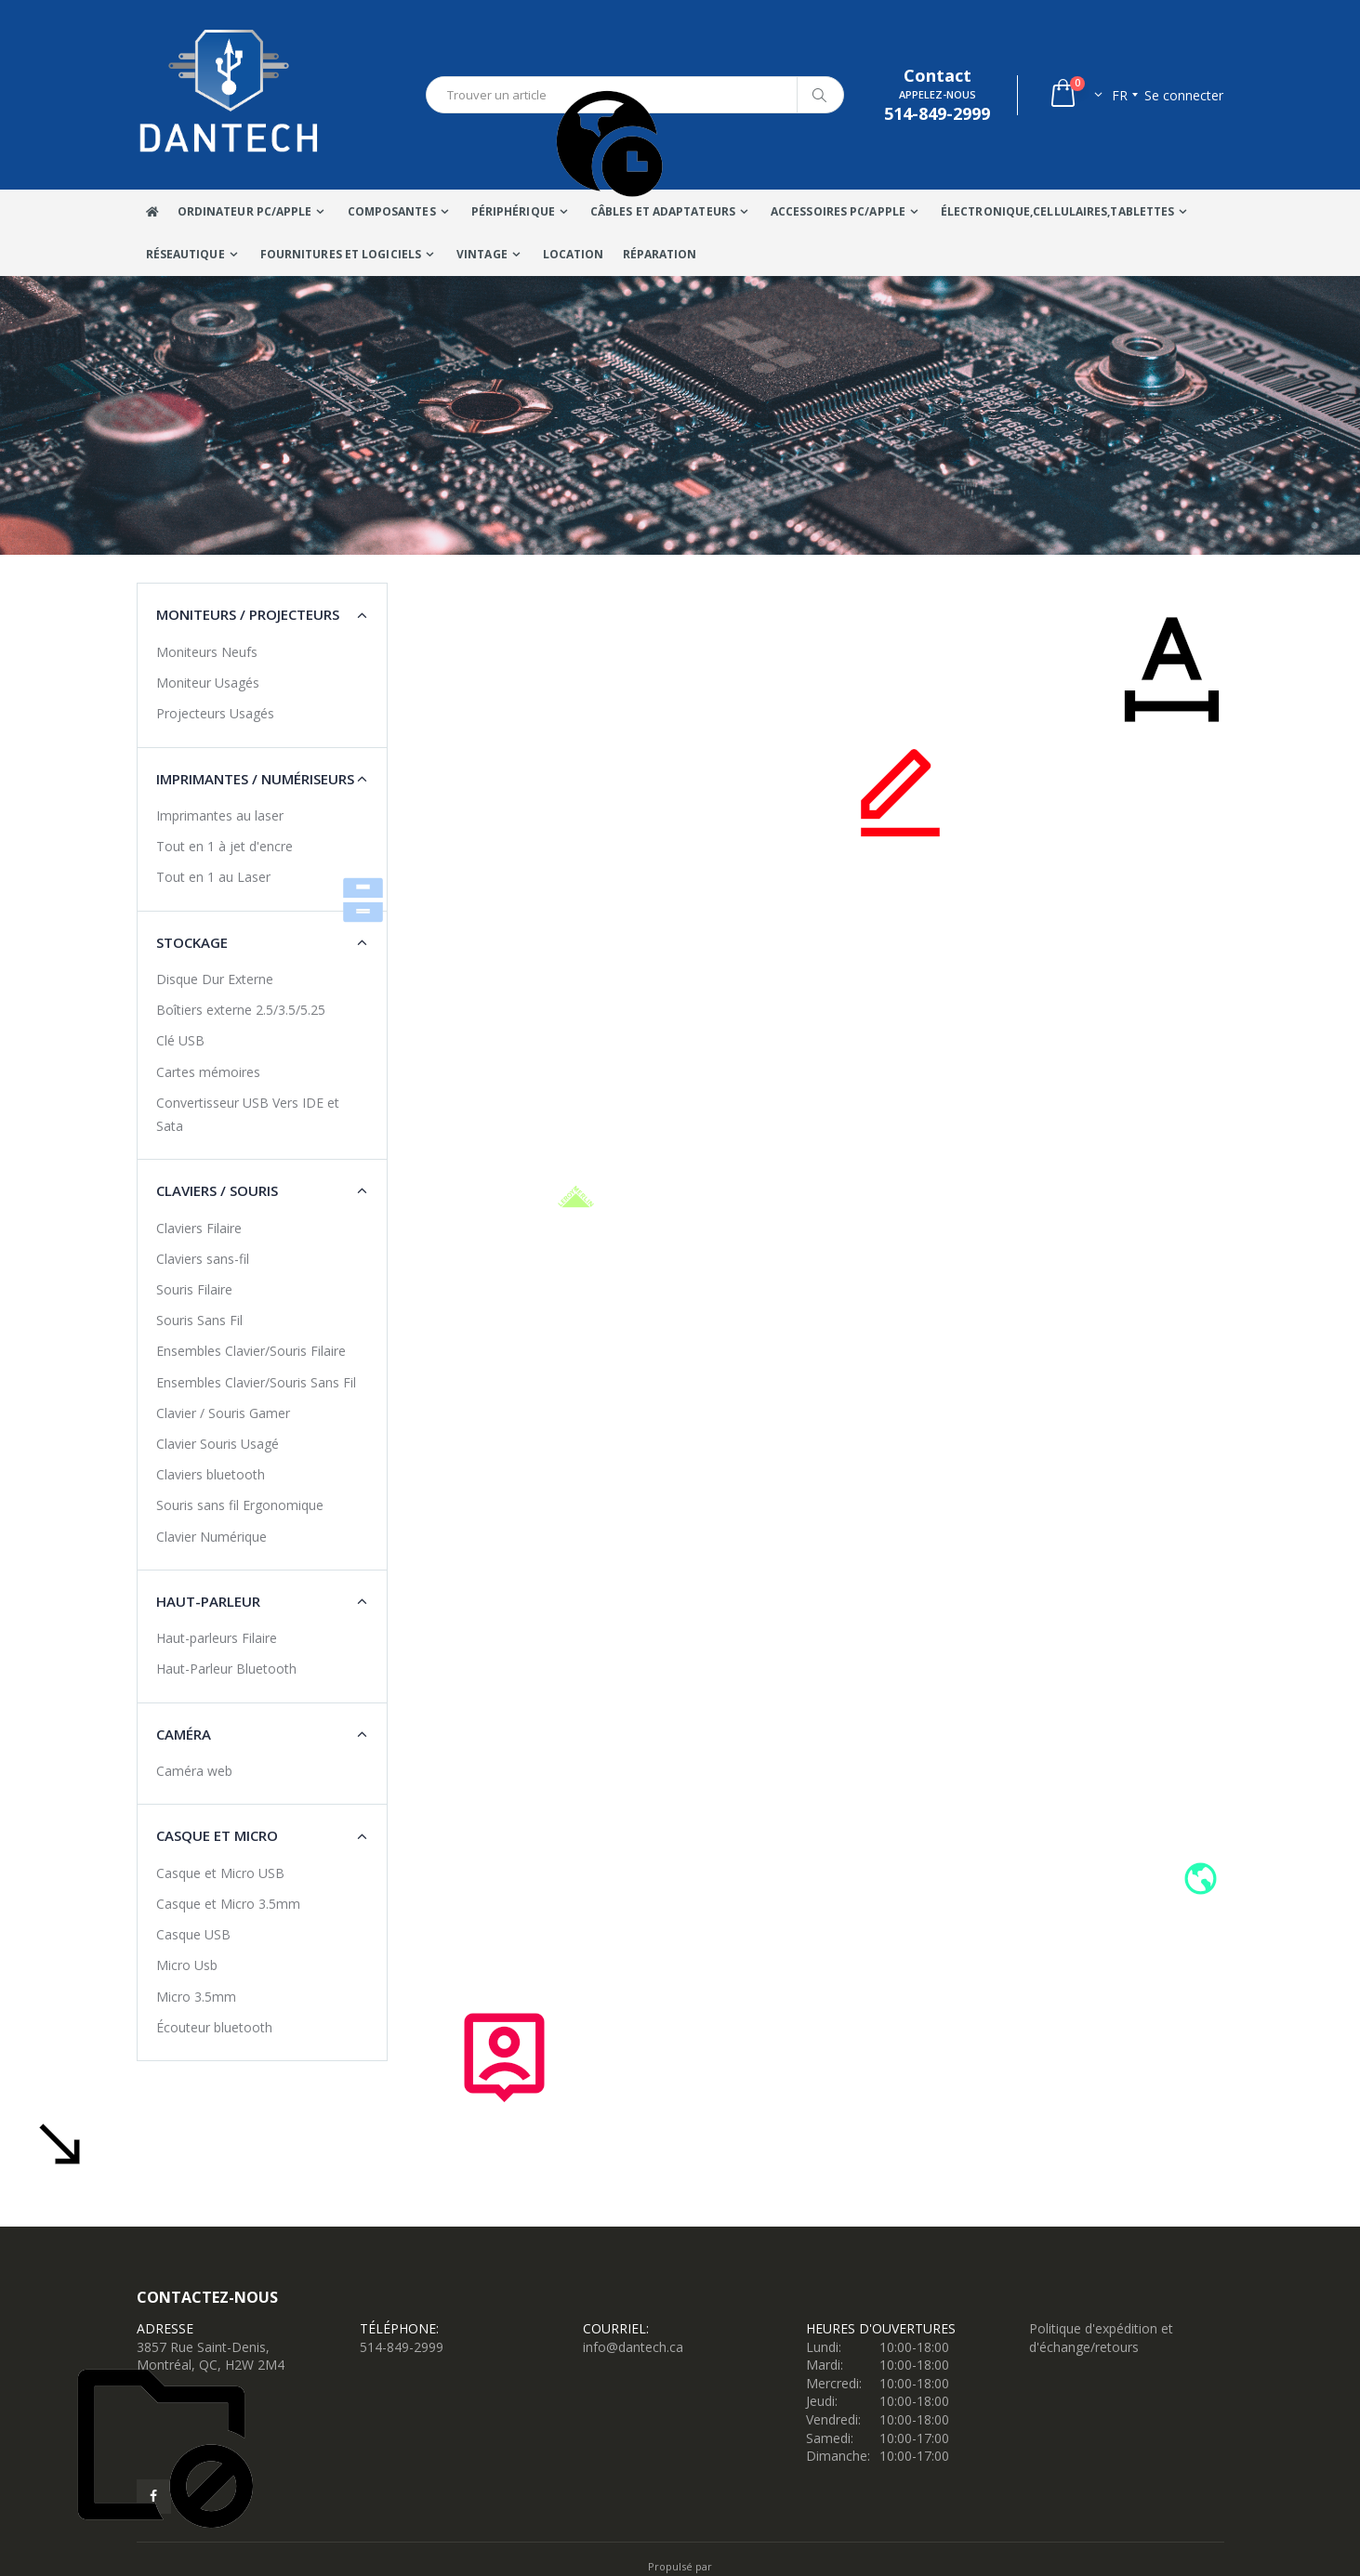  Describe the element at coordinates (363, 900) in the screenshot. I see `access archived files or documents` at that location.